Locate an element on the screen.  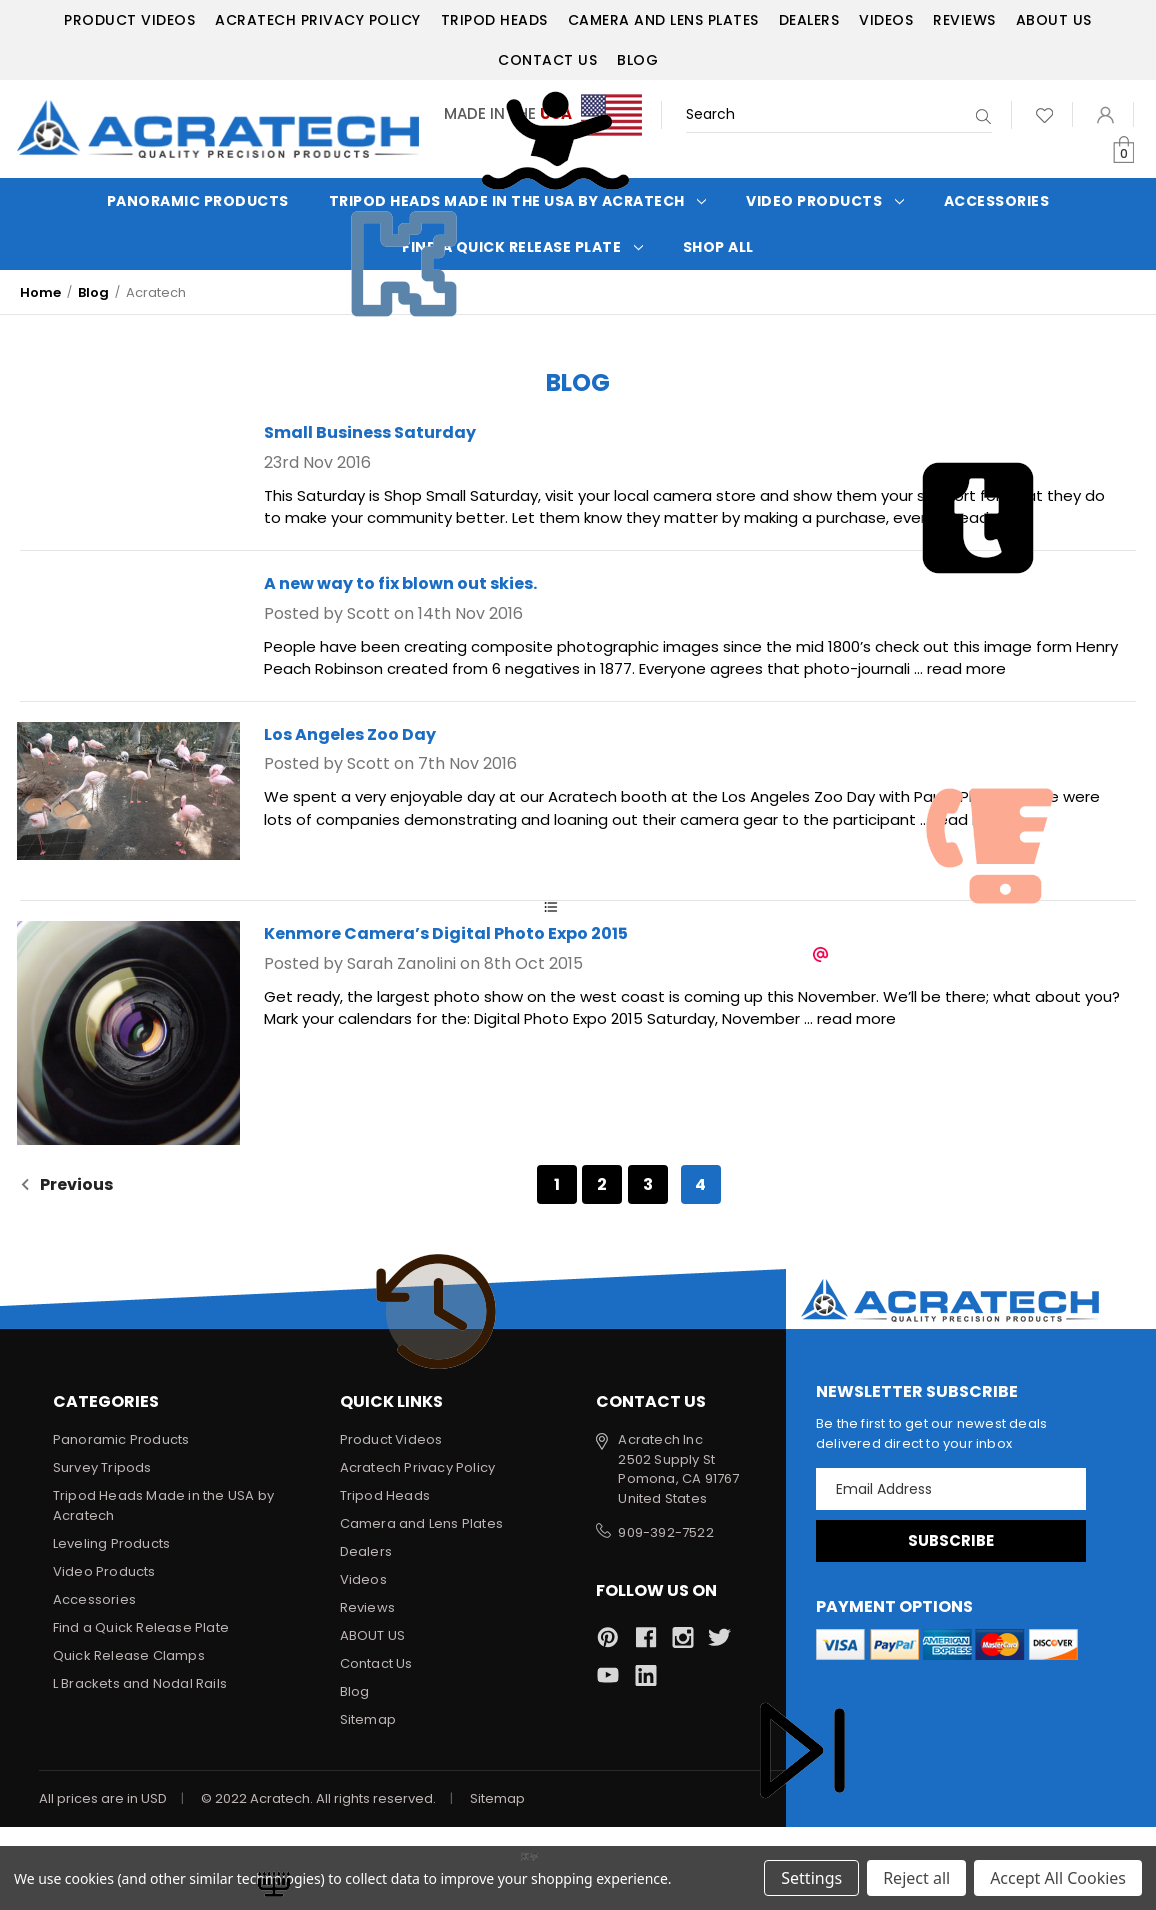
indicates hanukkah-related content or events is located at coordinates (274, 1884).